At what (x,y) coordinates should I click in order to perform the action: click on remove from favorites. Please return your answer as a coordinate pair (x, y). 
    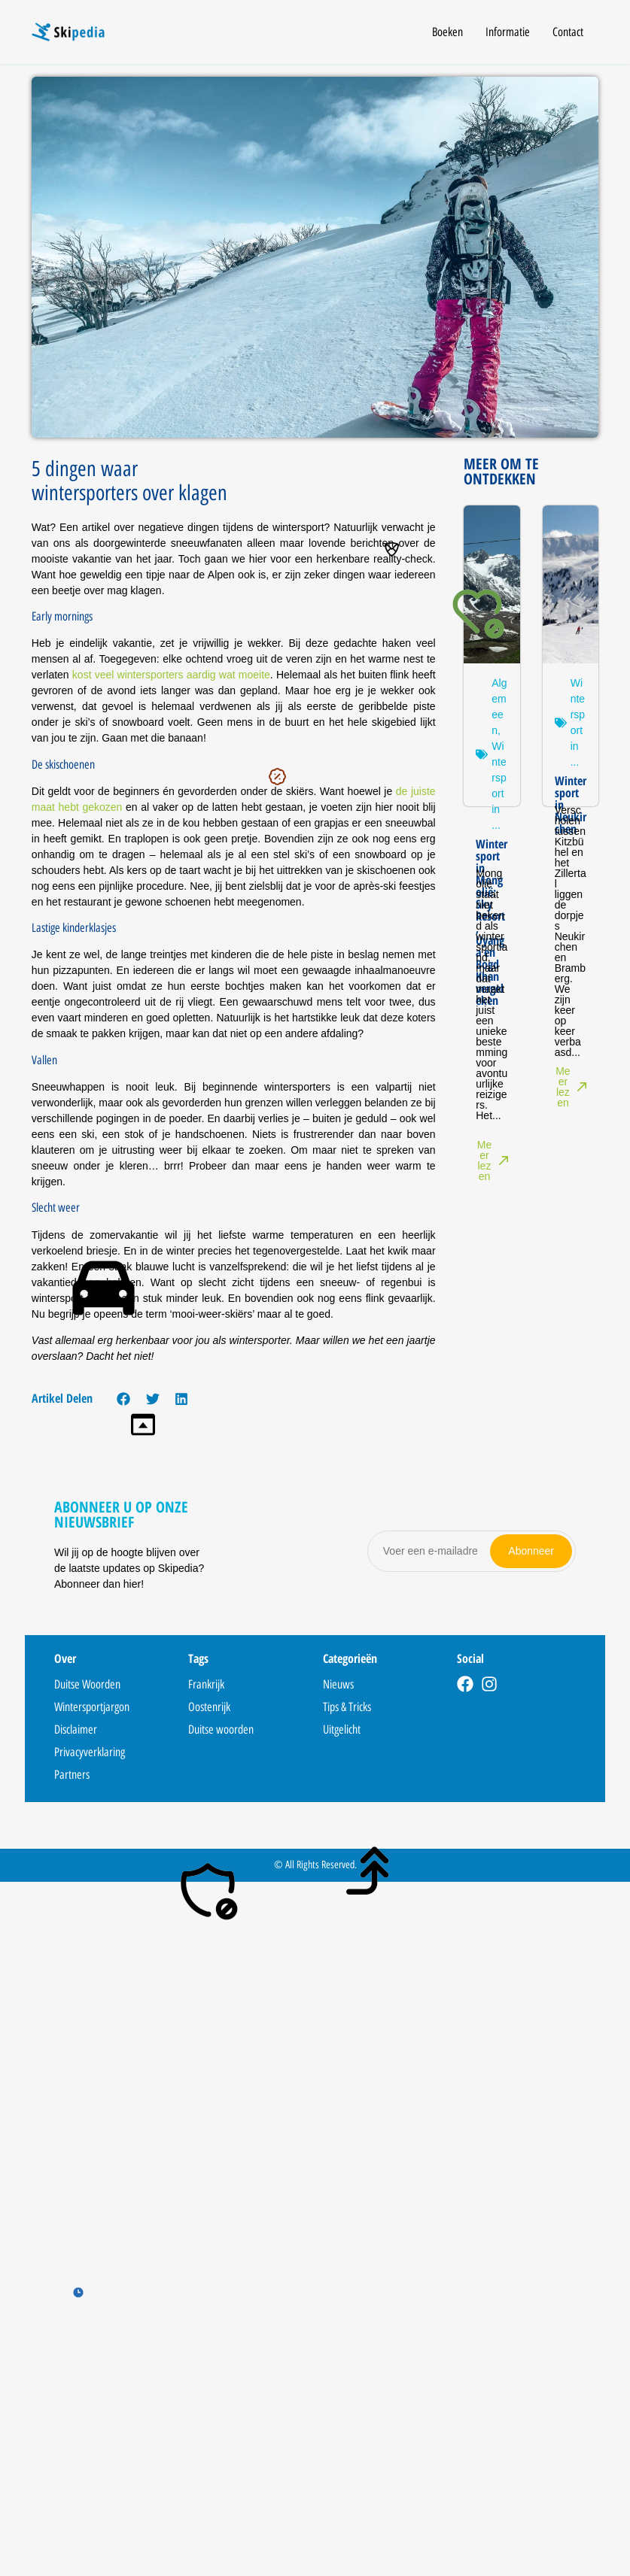
    Looking at the image, I should click on (477, 611).